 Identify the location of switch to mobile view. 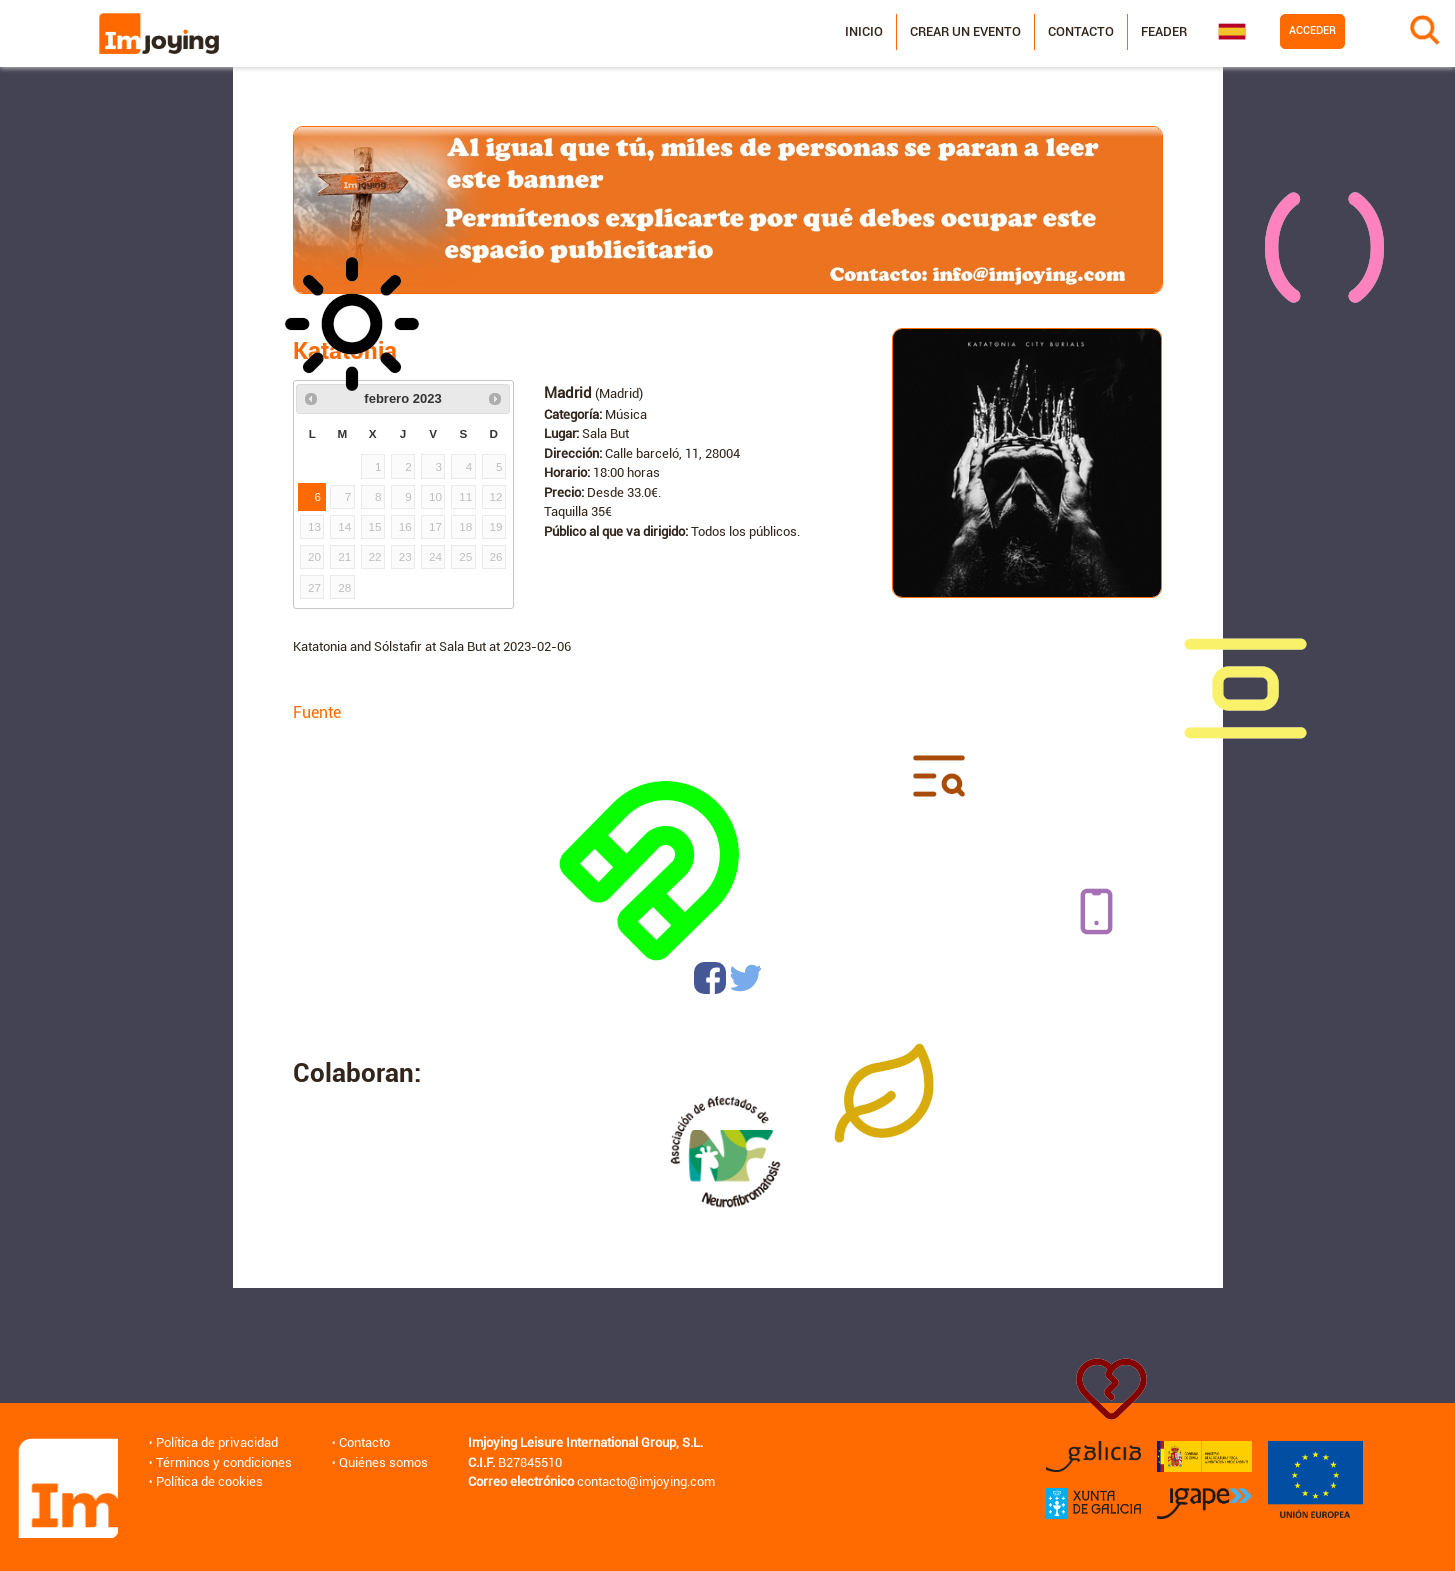
(1096, 911).